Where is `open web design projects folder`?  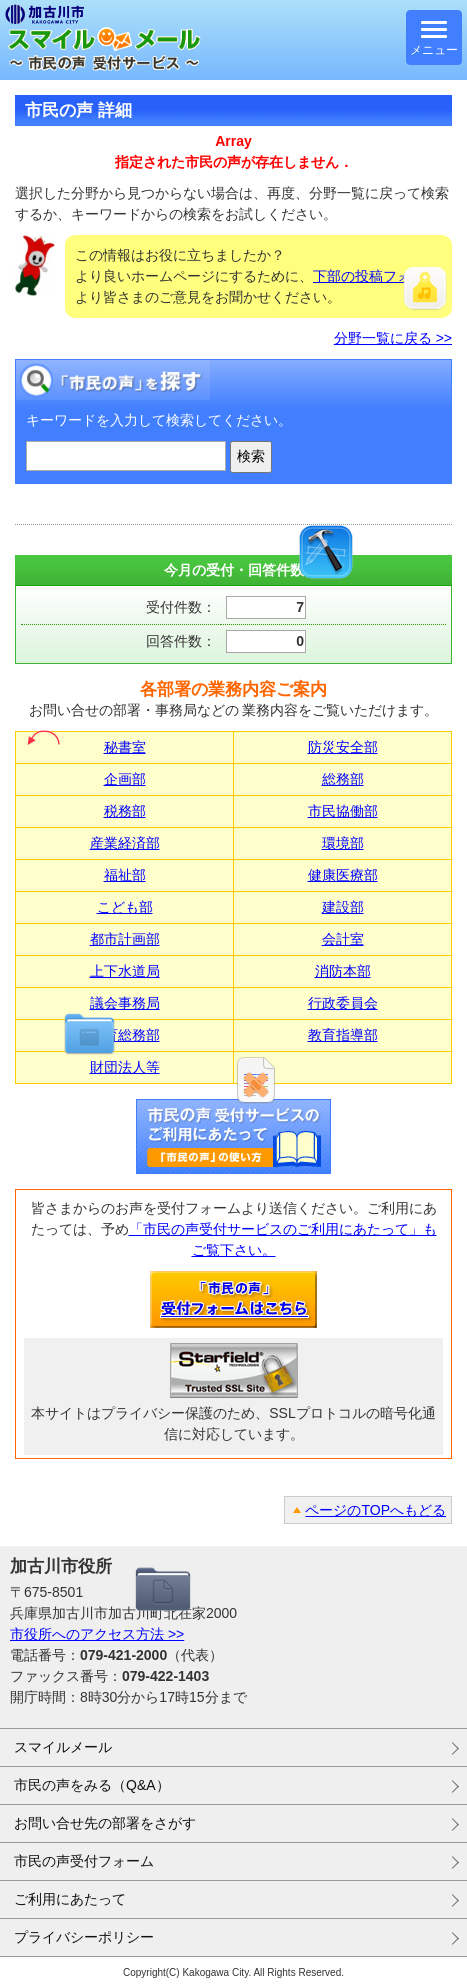 open web design projects folder is located at coordinates (89, 1033).